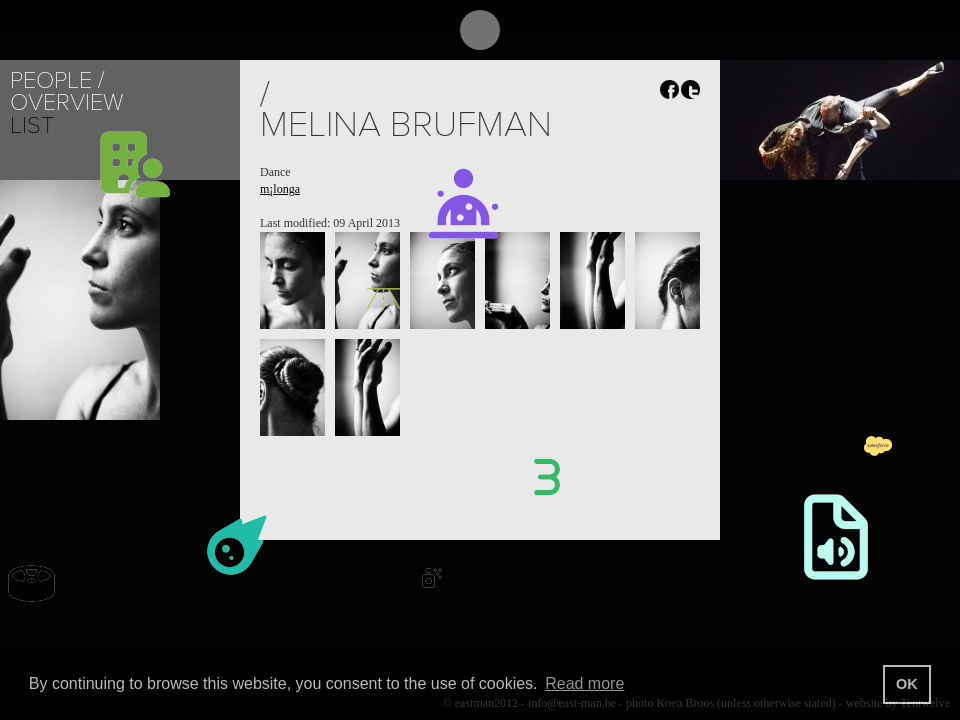 Image resolution: width=960 pixels, height=720 pixels. What do you see at coordinates (31, 583) in the screenshot?
I see `access steel drum or percussion sounds` at bounding box center [31, 583].